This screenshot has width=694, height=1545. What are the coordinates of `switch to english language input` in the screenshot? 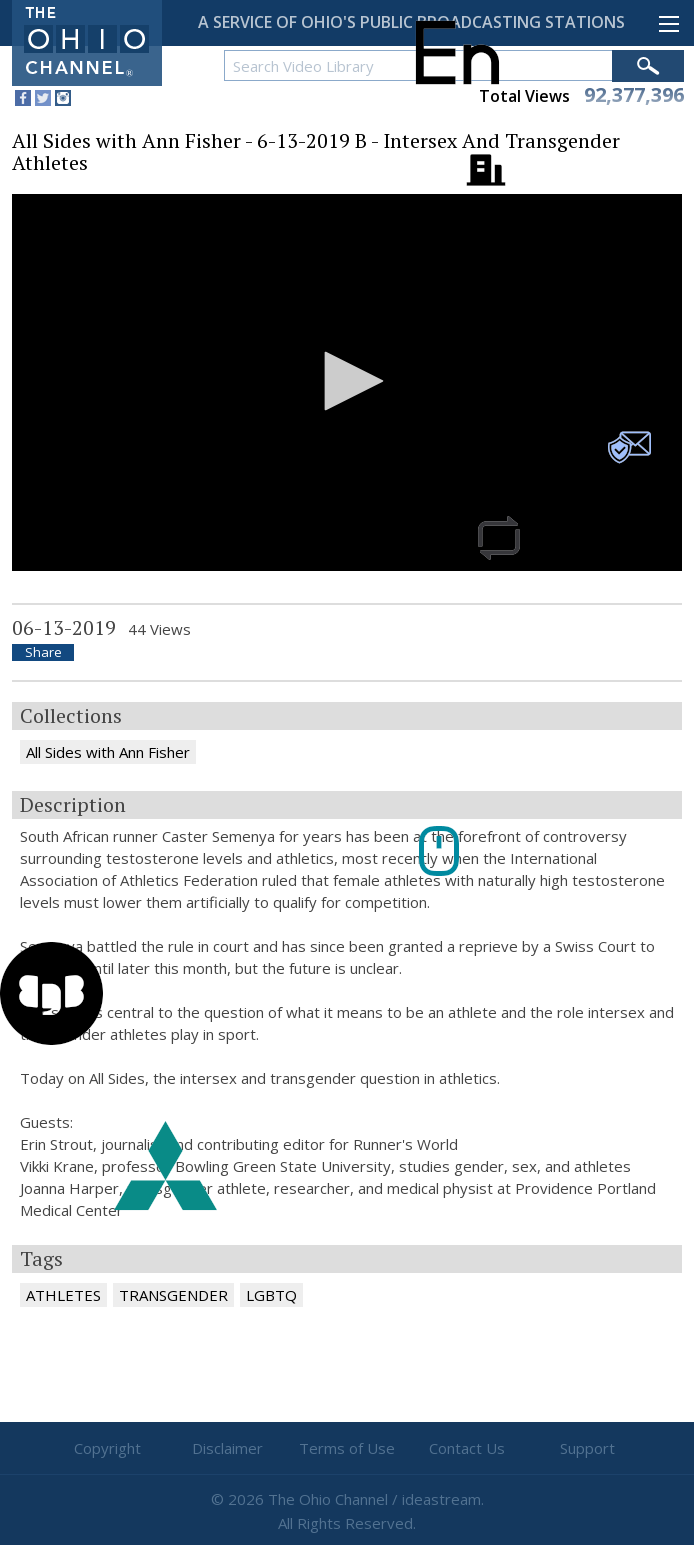 It's located at (455, 52).